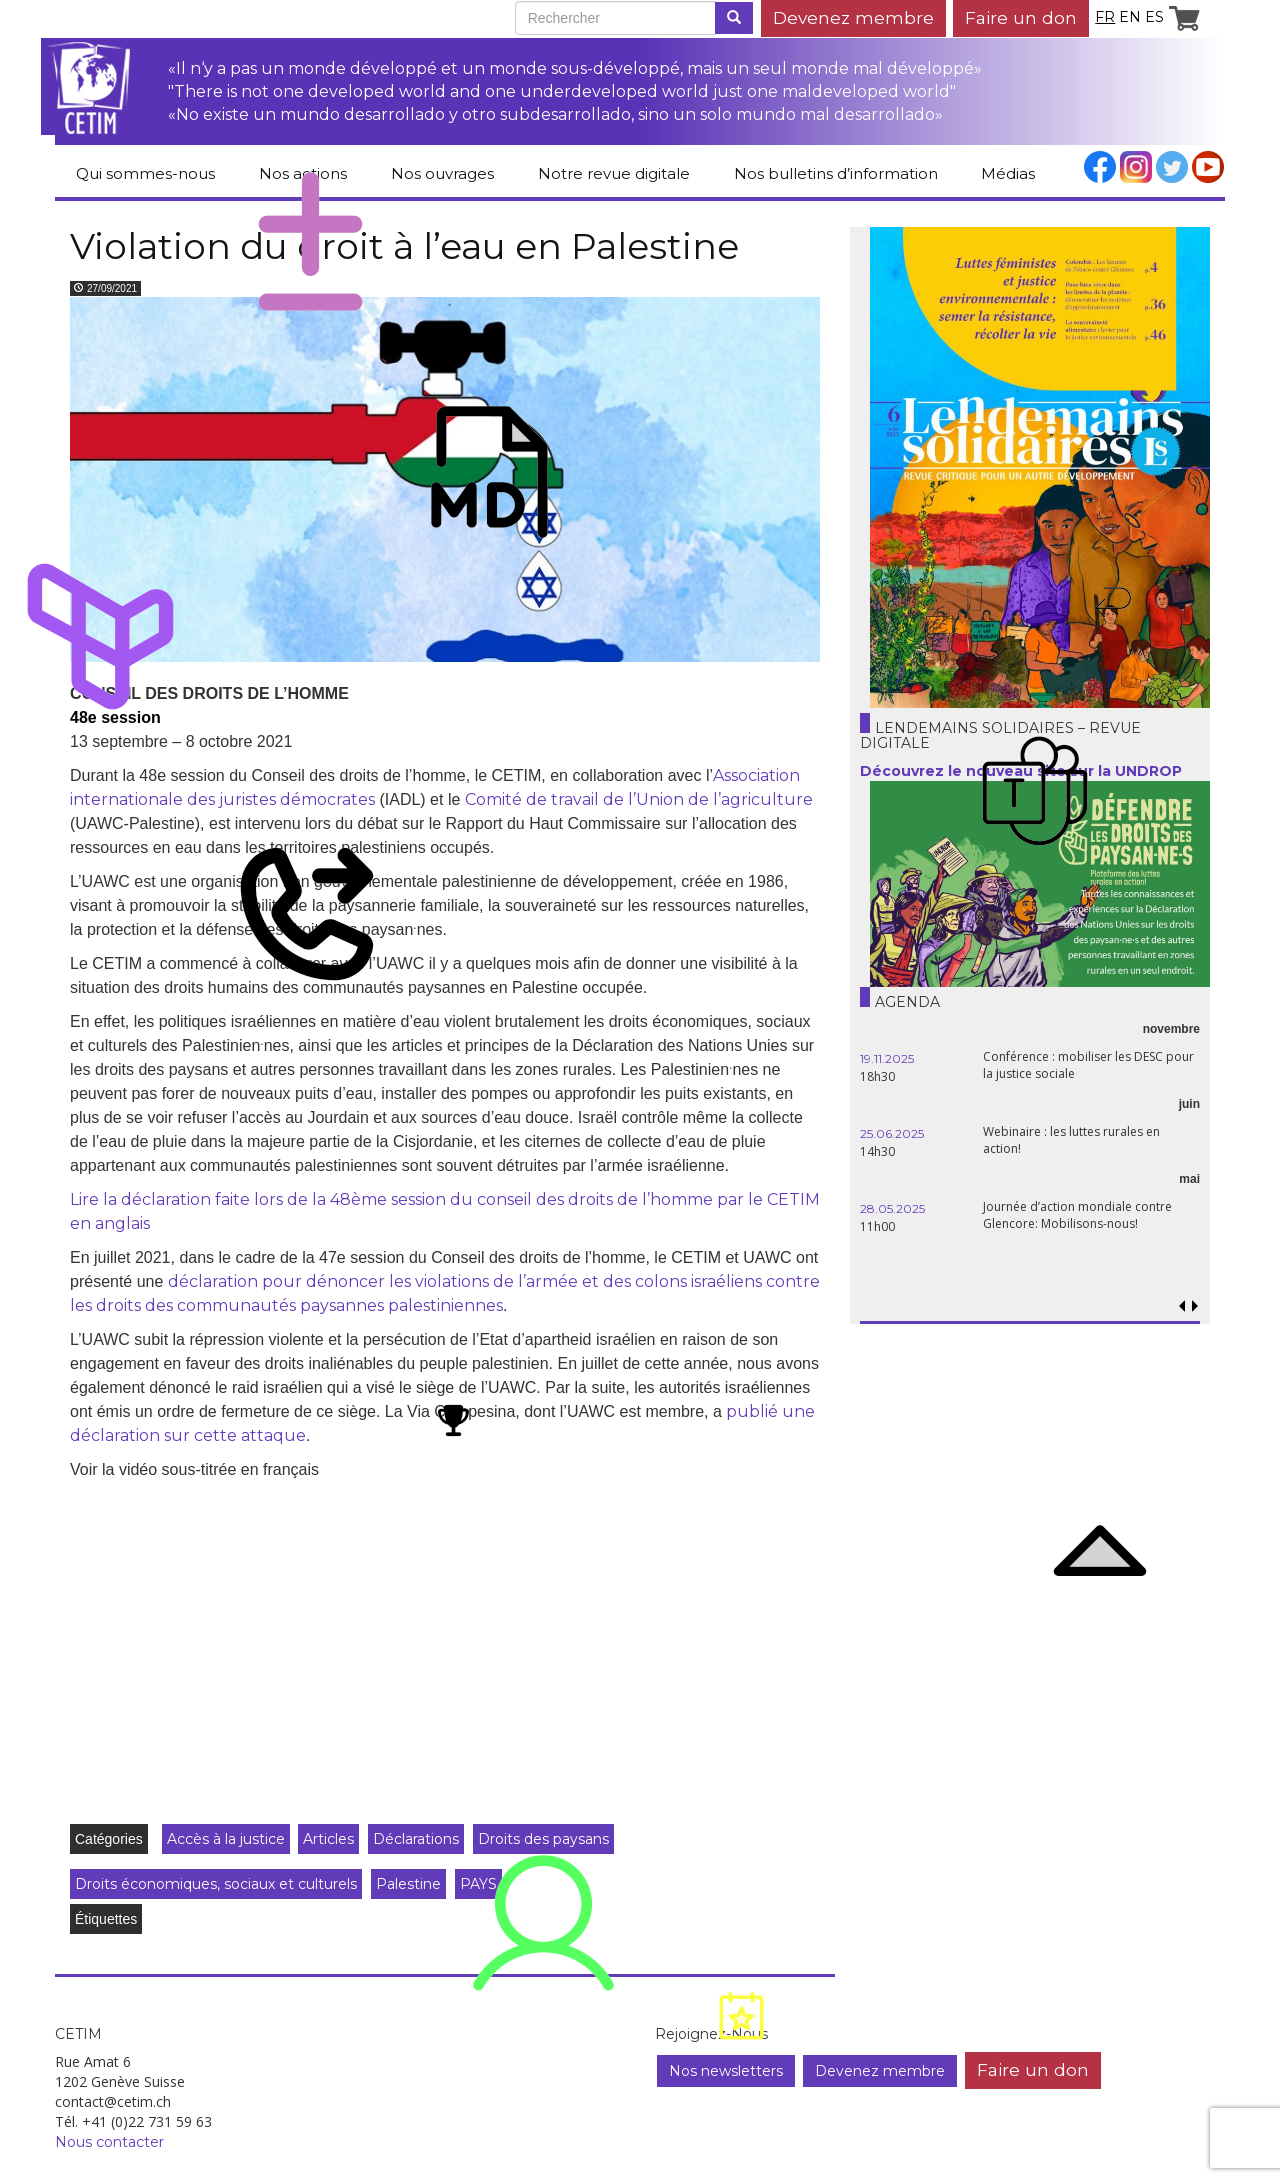 The height and width of the screenshot is (2182, 1280). Describe the element at coordinates (1035, 793) in the screenshot. I see `open Microsoft Teams` at that location.